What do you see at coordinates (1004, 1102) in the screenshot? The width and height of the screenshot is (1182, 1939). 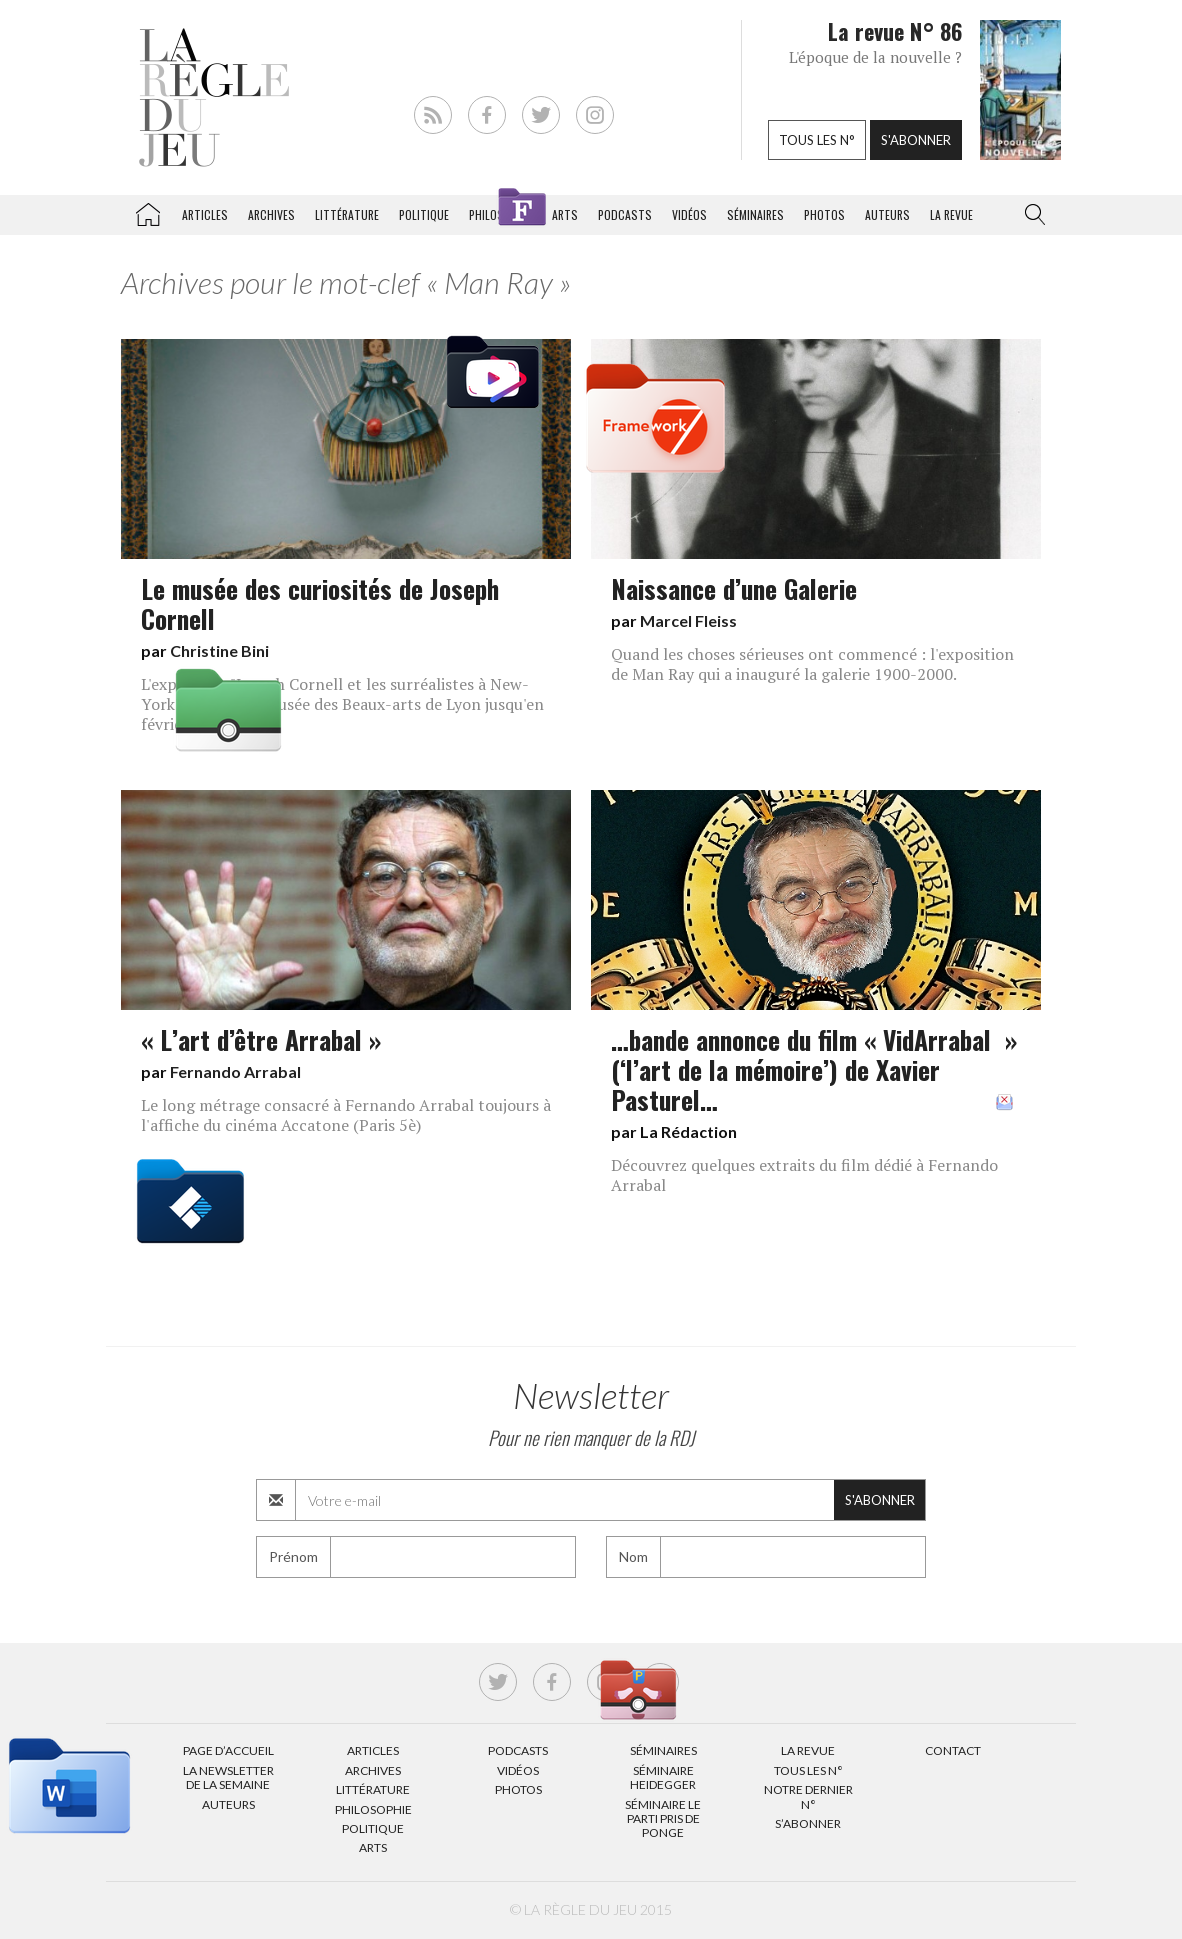 I see `mark email as spam or junk` at bounding box center [1004, 1102].